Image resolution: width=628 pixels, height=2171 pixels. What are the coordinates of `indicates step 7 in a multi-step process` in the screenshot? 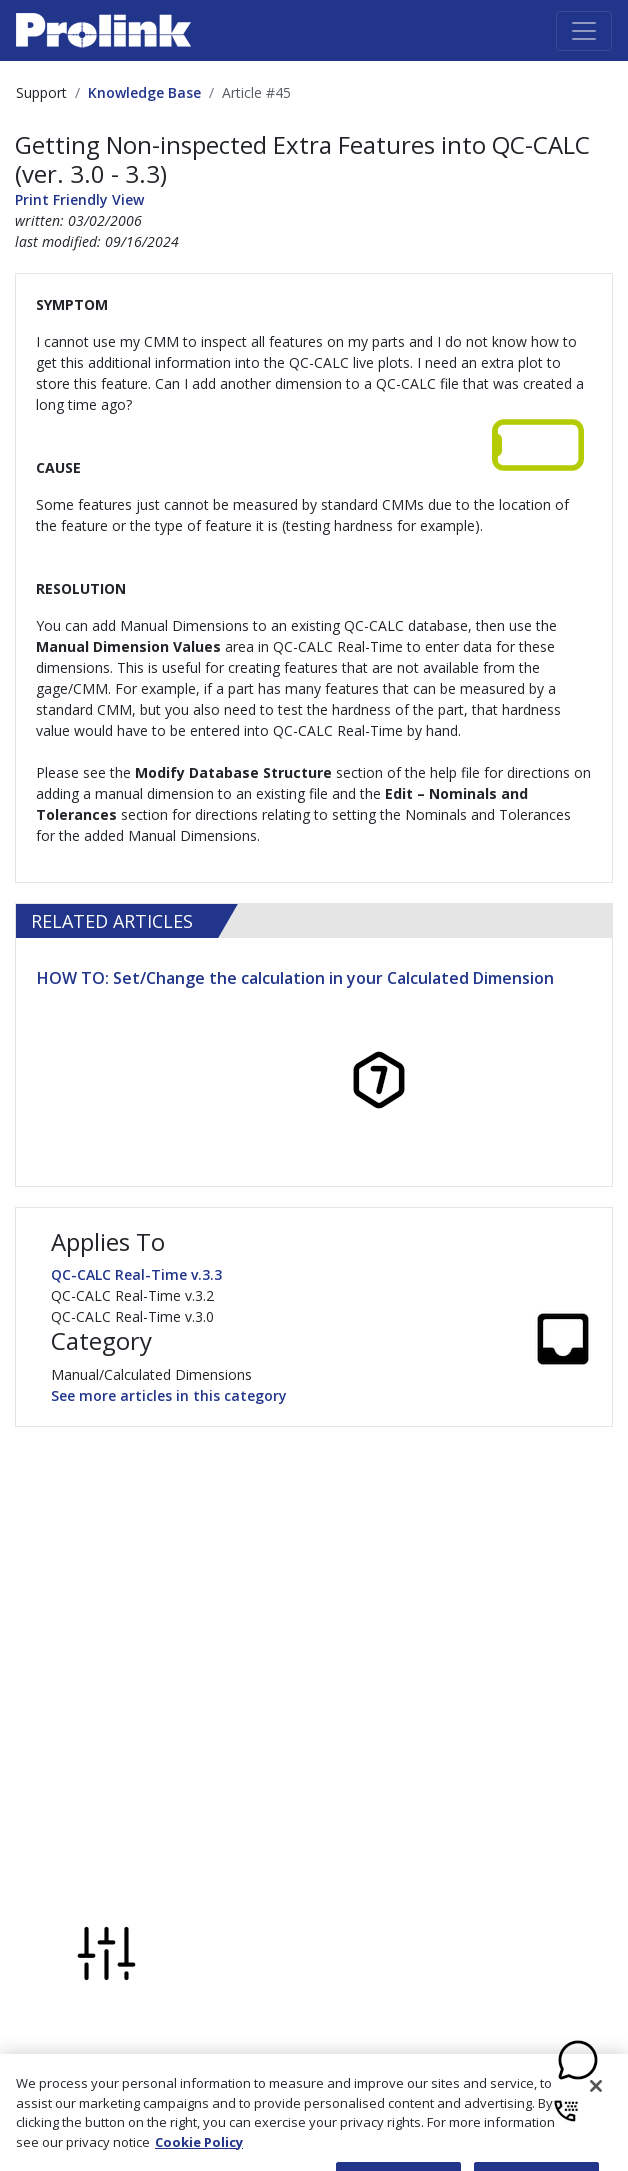 It's located at (379, 1080).